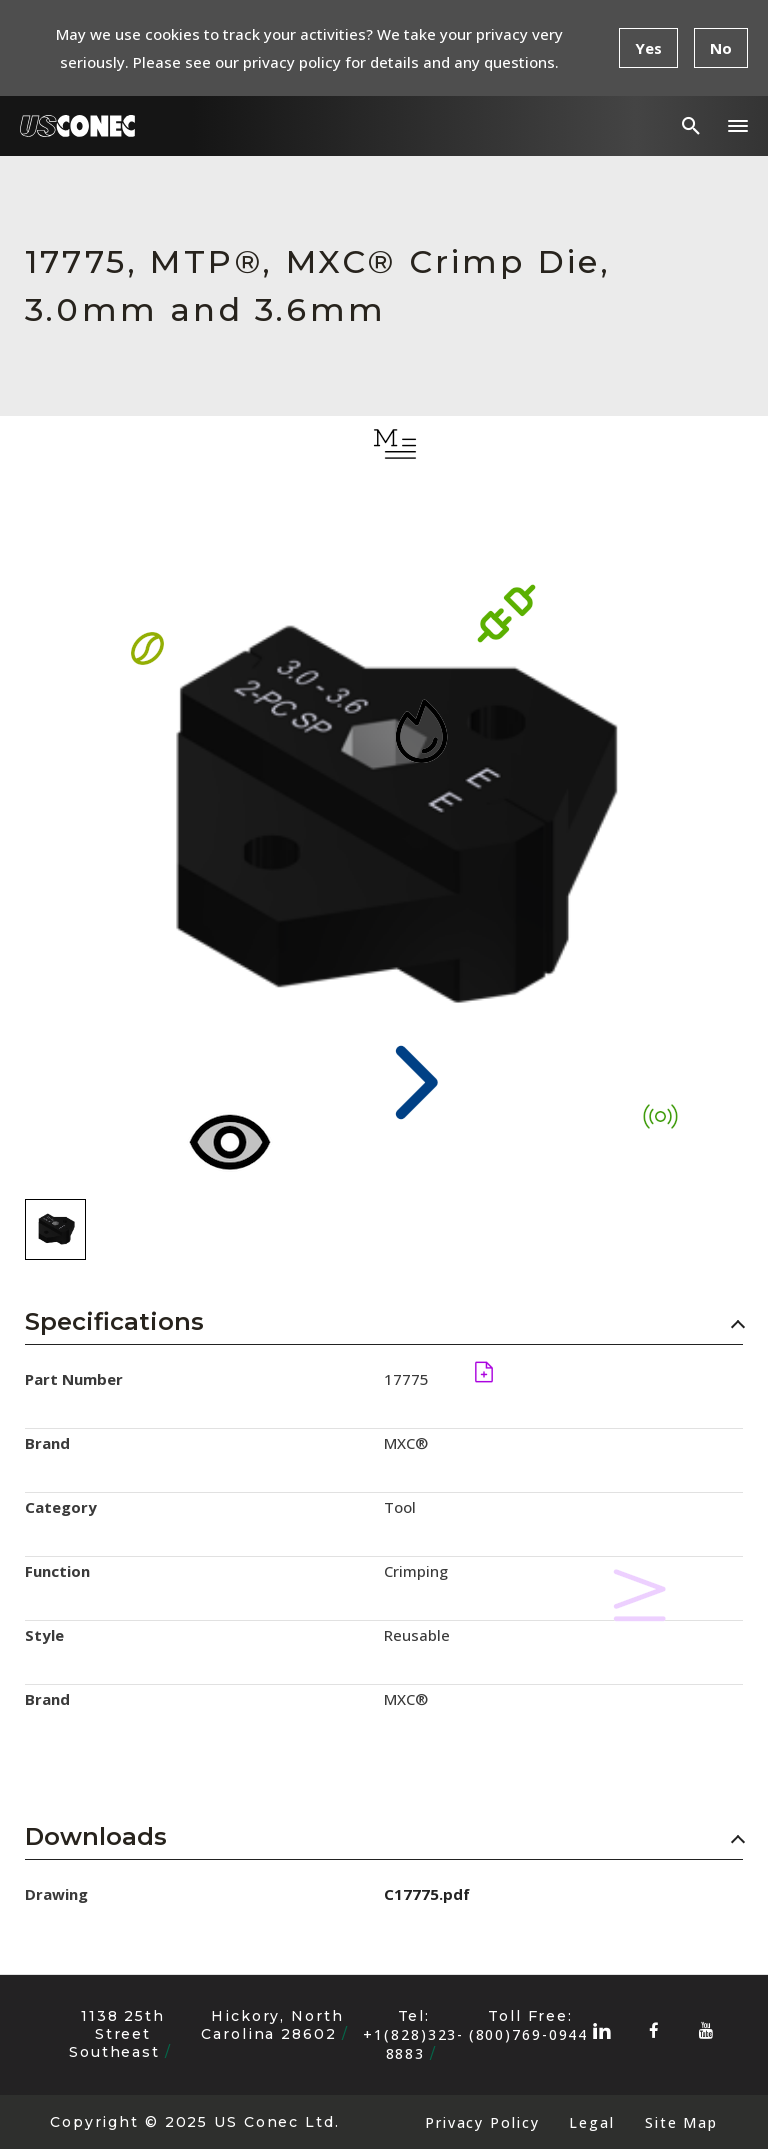 This screenshot has width=768, height=2149. I want to click on indicates trending or hot content, so click(421, 732).